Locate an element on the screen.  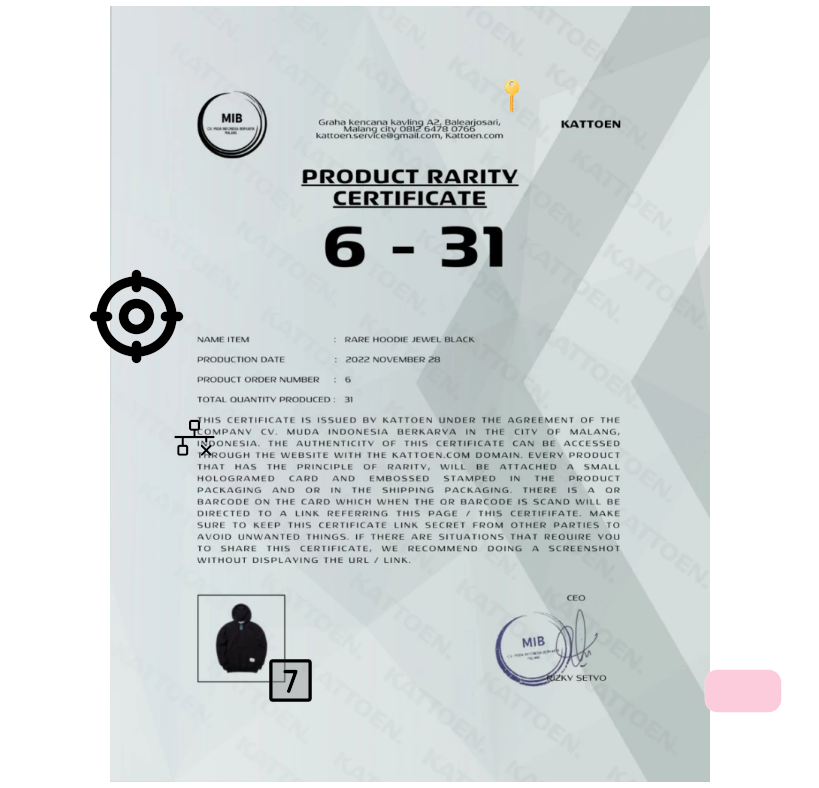
network connection unavailable or disconnected is located at coordinates (194, 438).